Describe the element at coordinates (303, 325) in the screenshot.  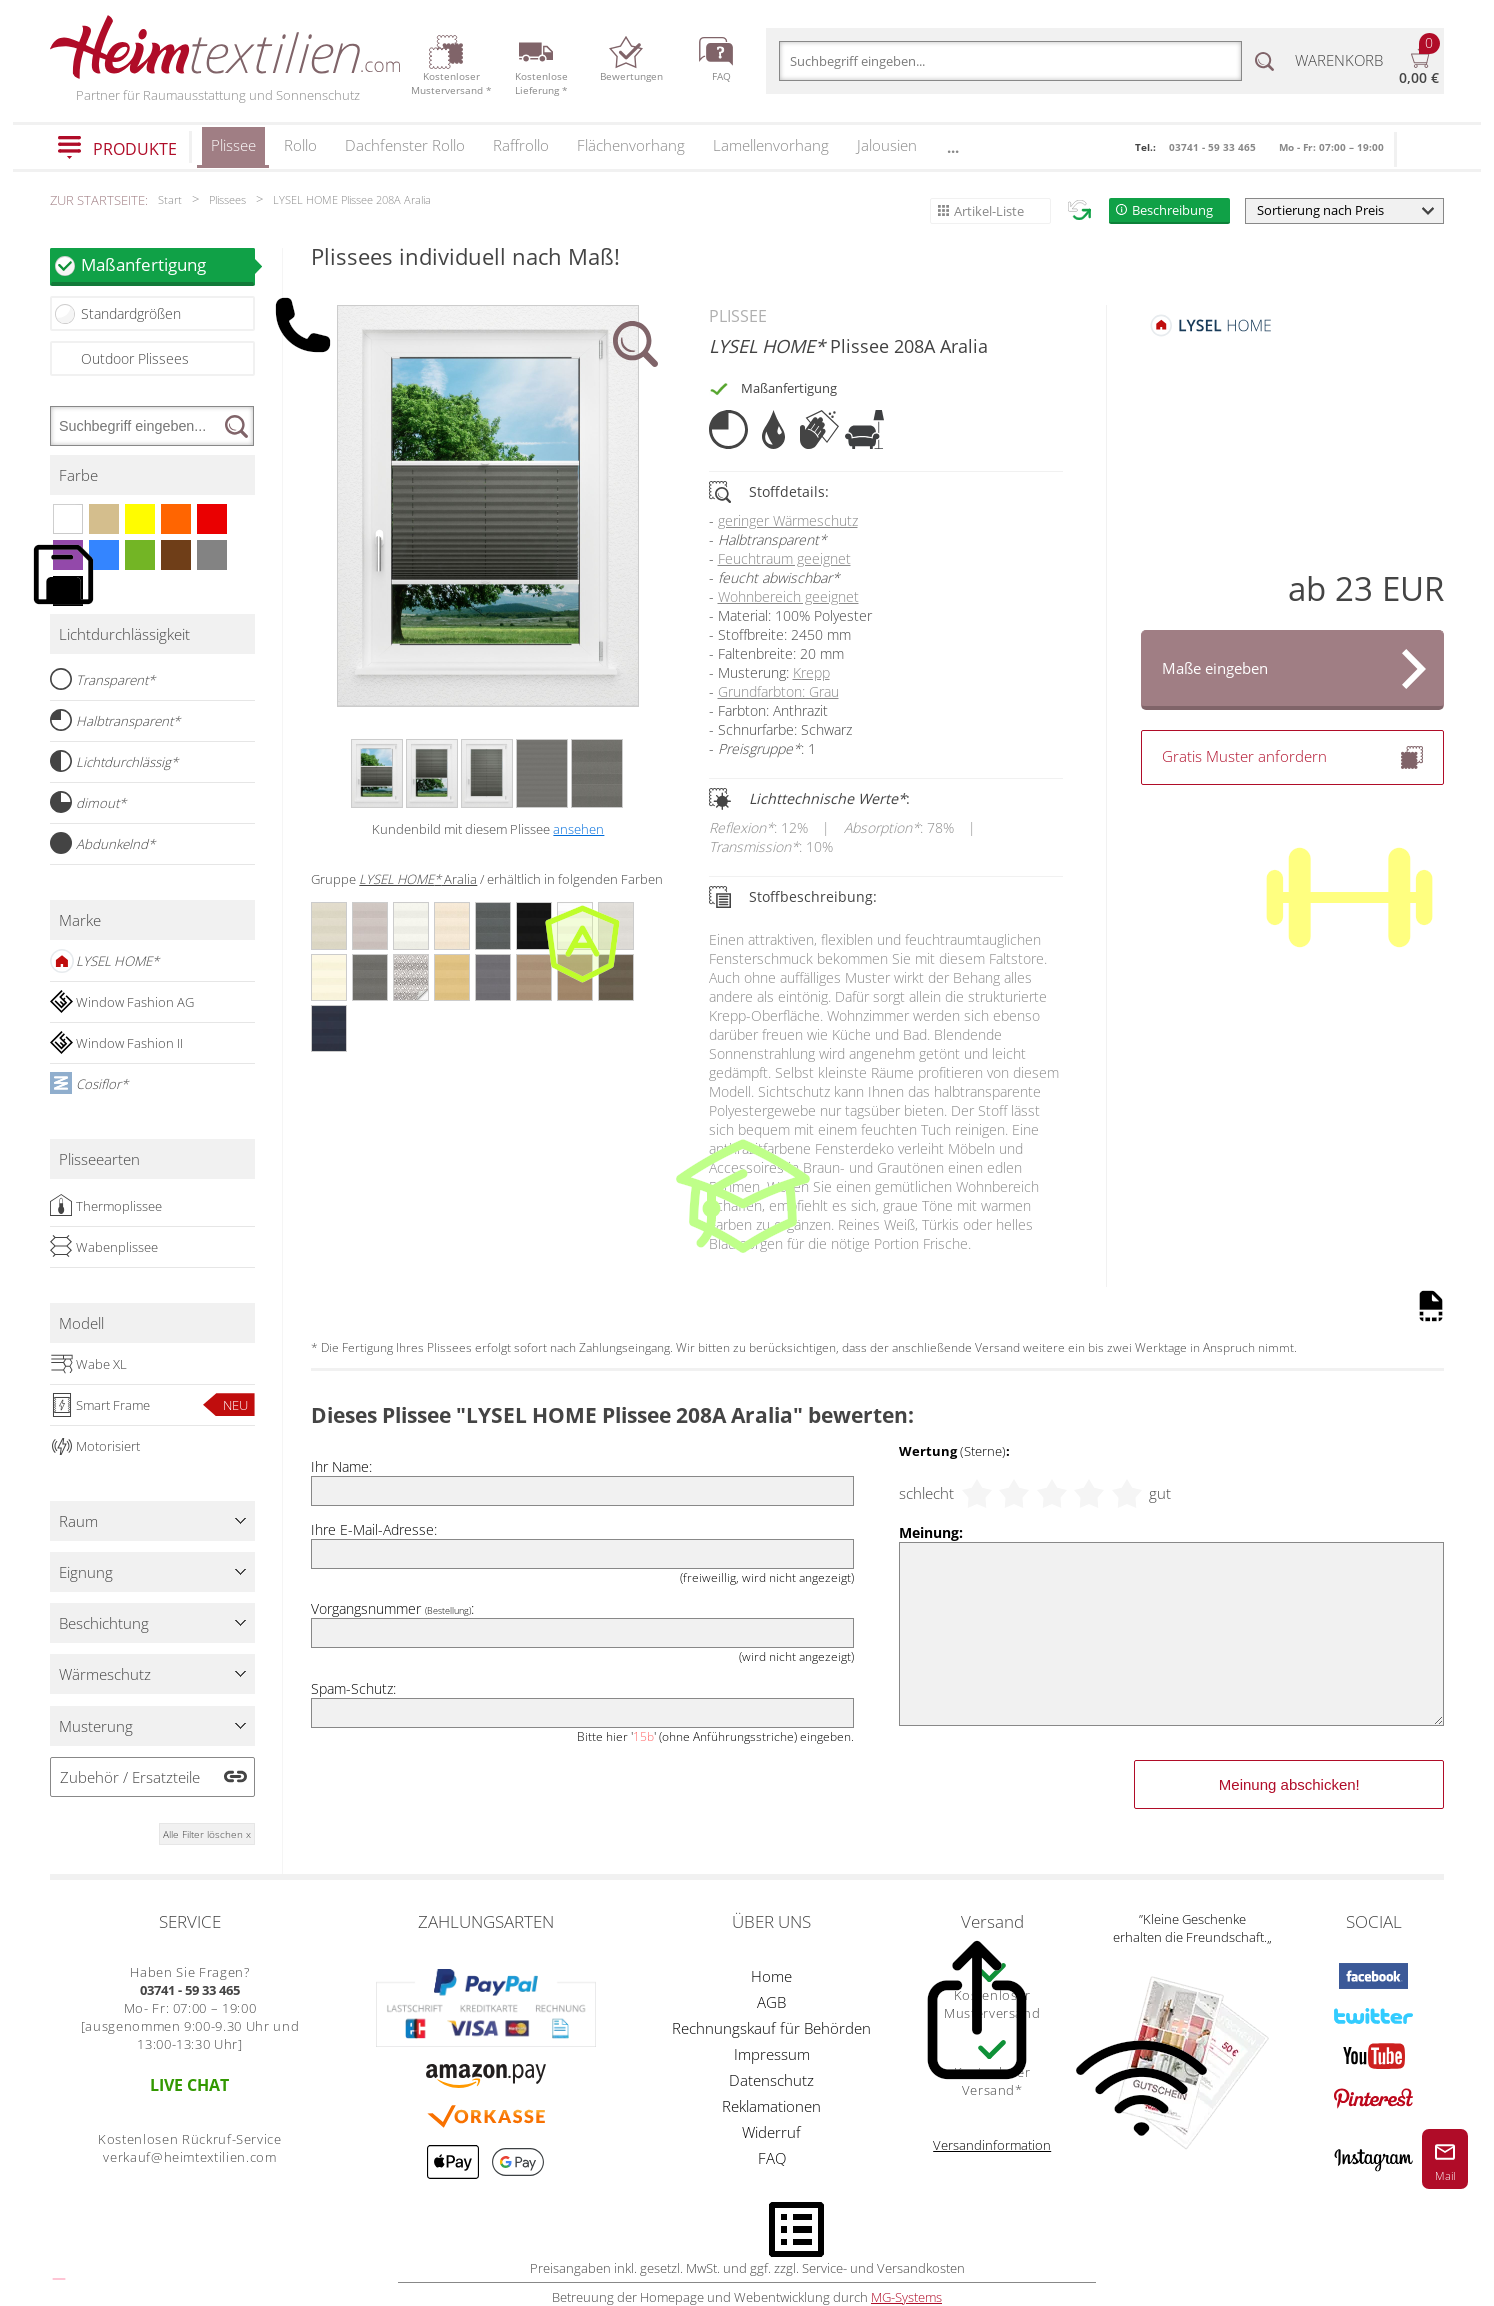
I see `make a phone call` at that location.